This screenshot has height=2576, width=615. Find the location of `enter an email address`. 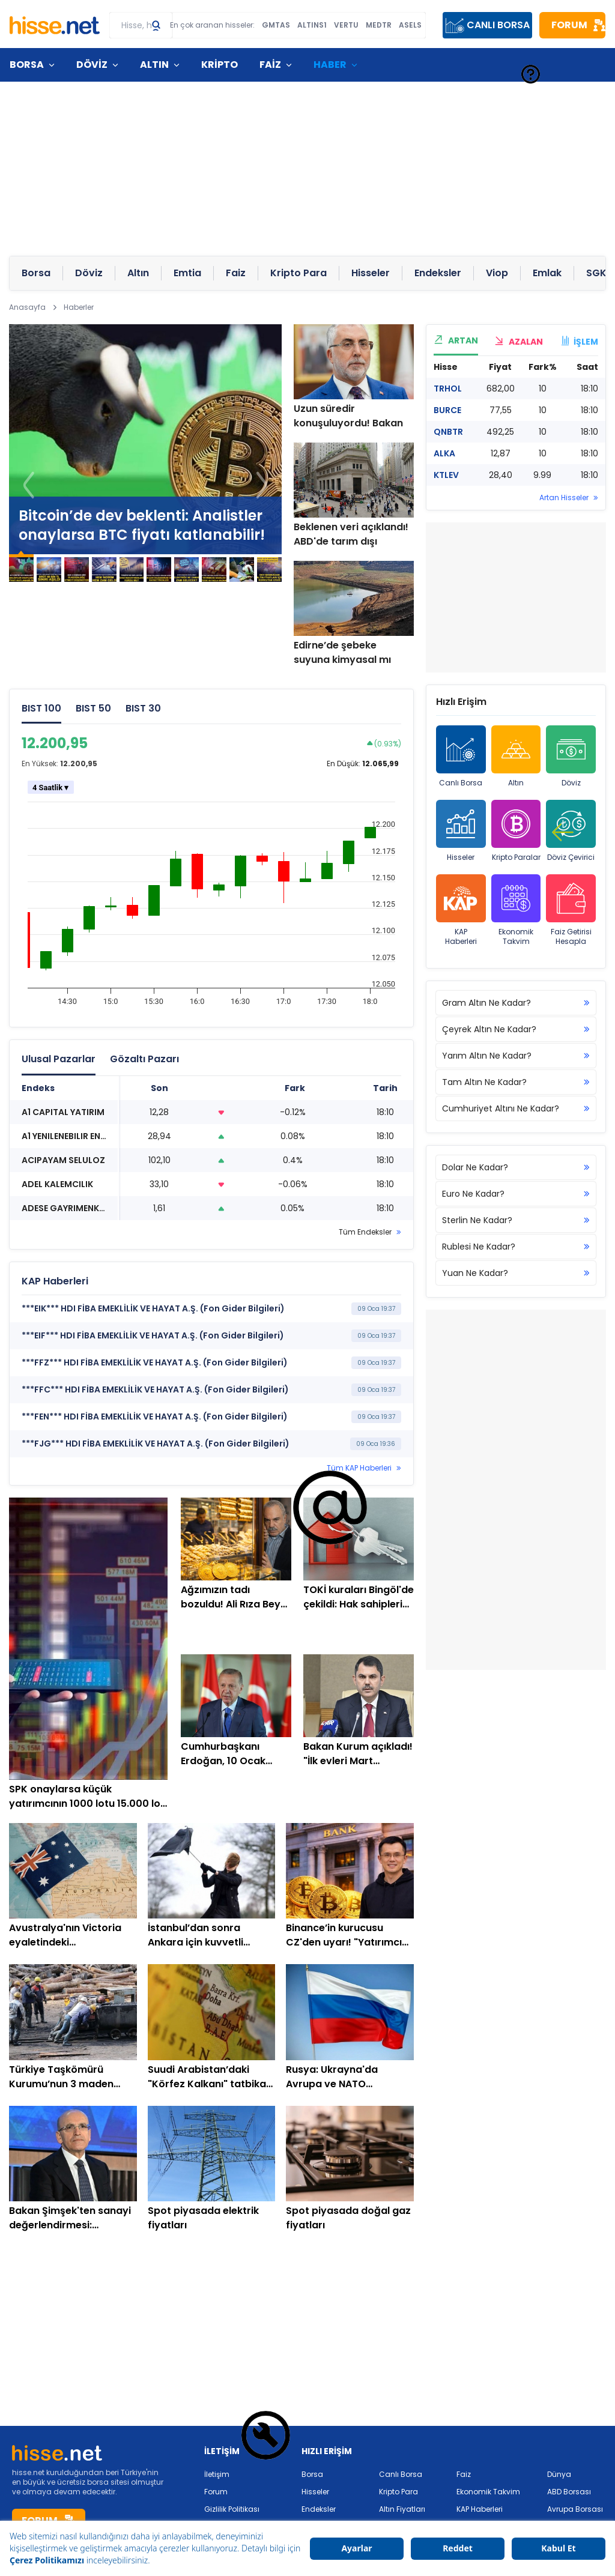

enter an email address is located at coordinates (330, 1507).